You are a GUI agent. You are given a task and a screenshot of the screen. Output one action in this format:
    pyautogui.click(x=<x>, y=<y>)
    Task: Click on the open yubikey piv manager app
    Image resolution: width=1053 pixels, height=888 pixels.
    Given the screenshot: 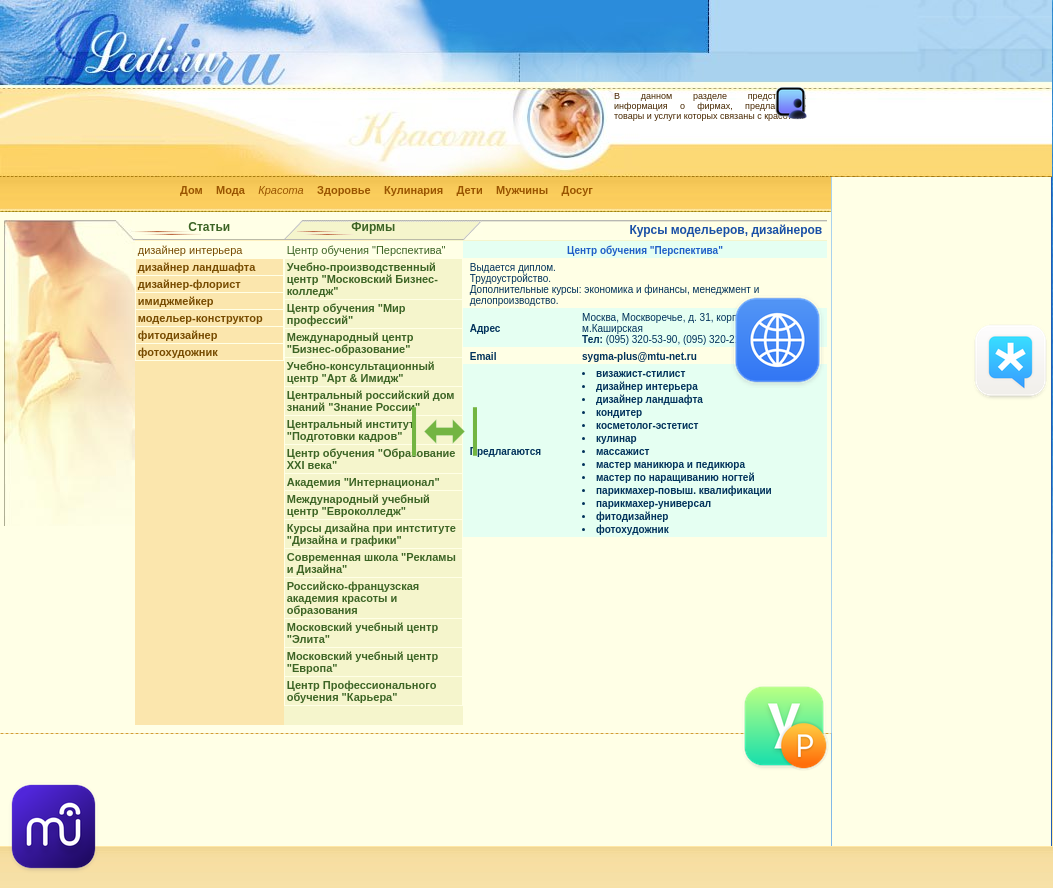 What is the action you would take?
    pyautogui.click(x=784, y=726)
    